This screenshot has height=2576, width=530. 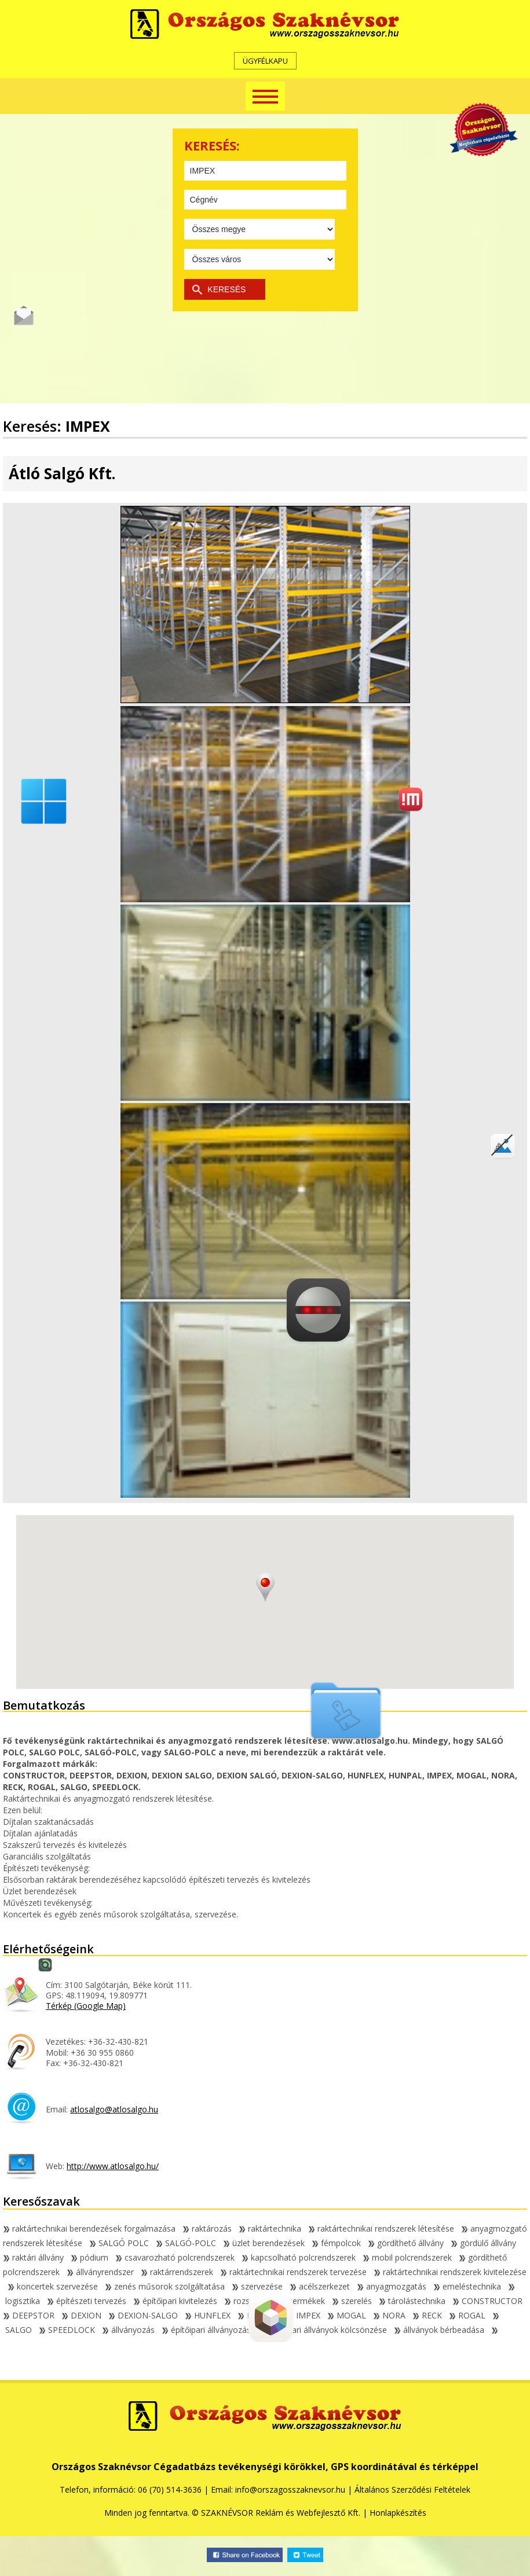 I want to click on open your work files folder, so click(x=346, y=1710).